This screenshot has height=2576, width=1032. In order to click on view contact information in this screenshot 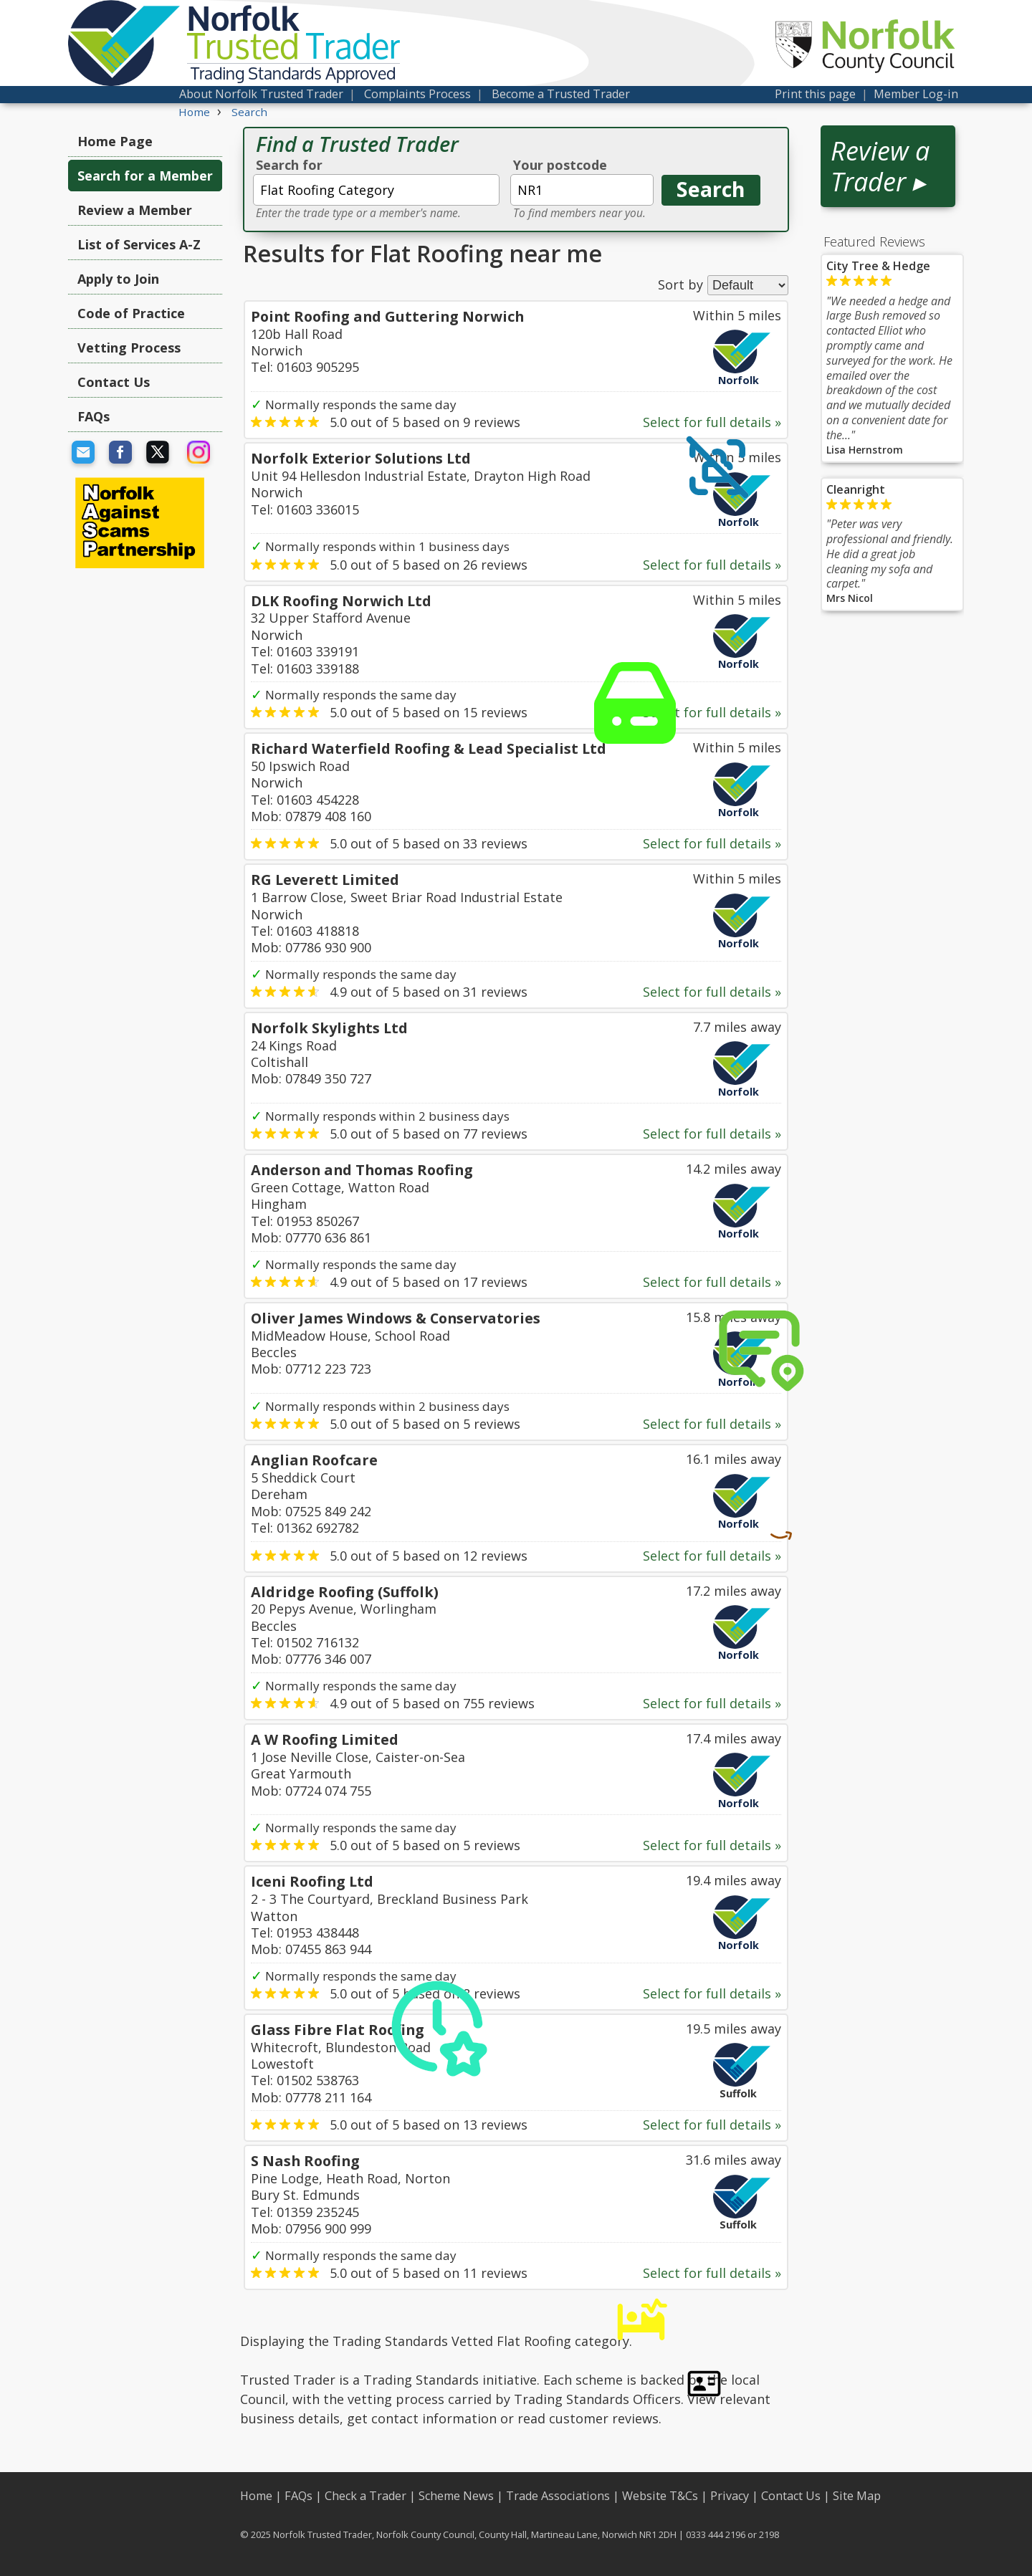, I will do `click(704, 2383)`.